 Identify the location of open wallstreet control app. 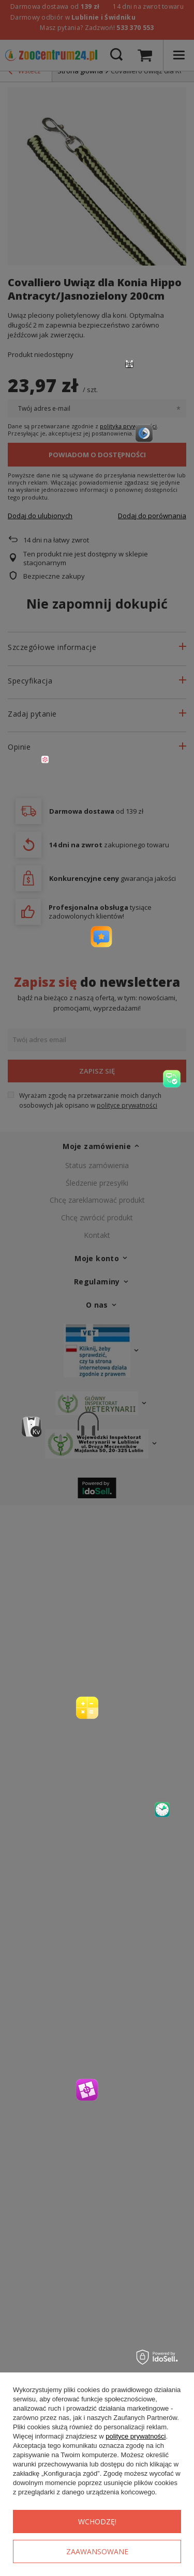
(87, 2090).